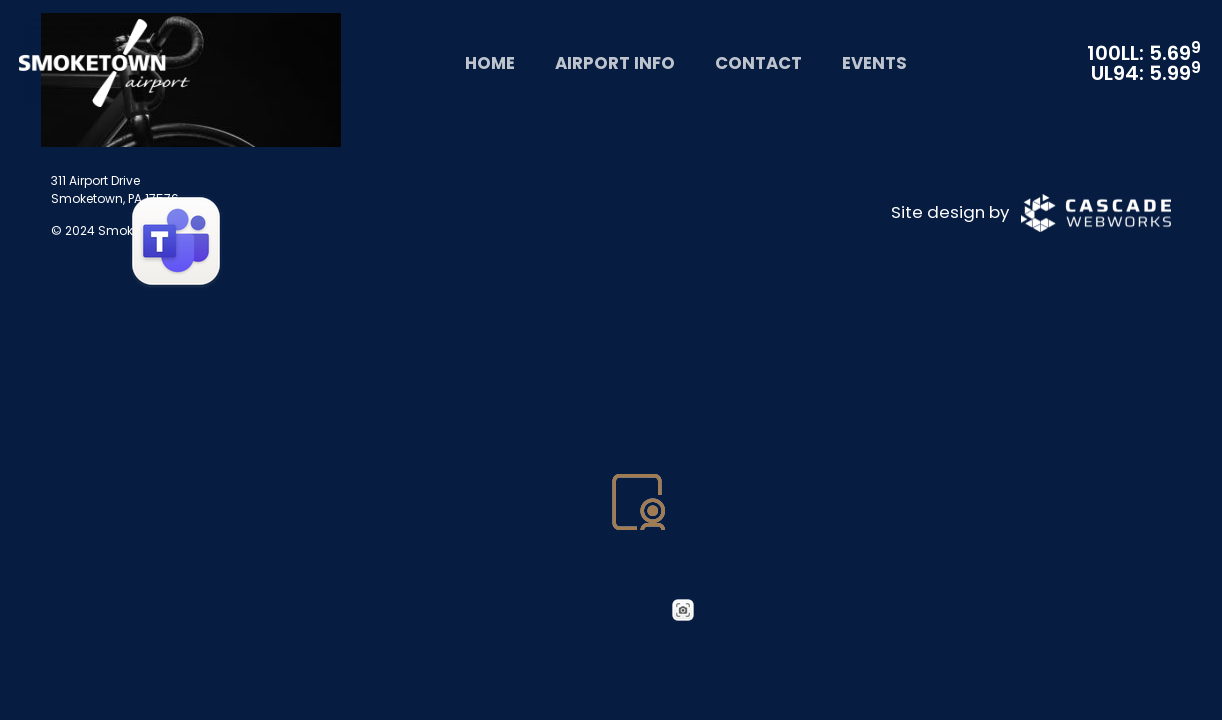 The image size is (1222, 720). I want to click on open the screenshot capture tool, so click(683, 610).